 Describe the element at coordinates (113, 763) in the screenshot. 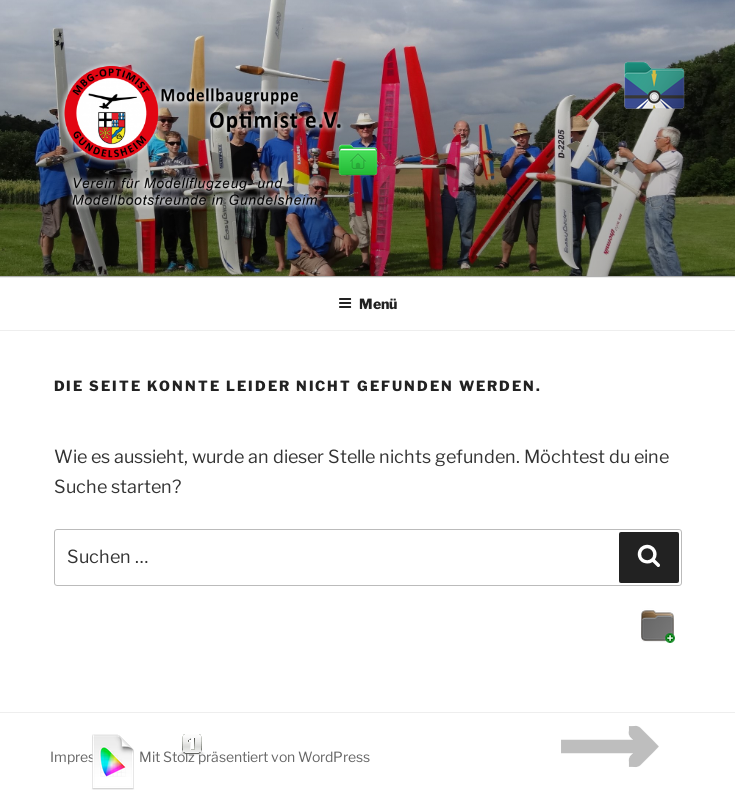

I see `color profile document for color management` at that location.